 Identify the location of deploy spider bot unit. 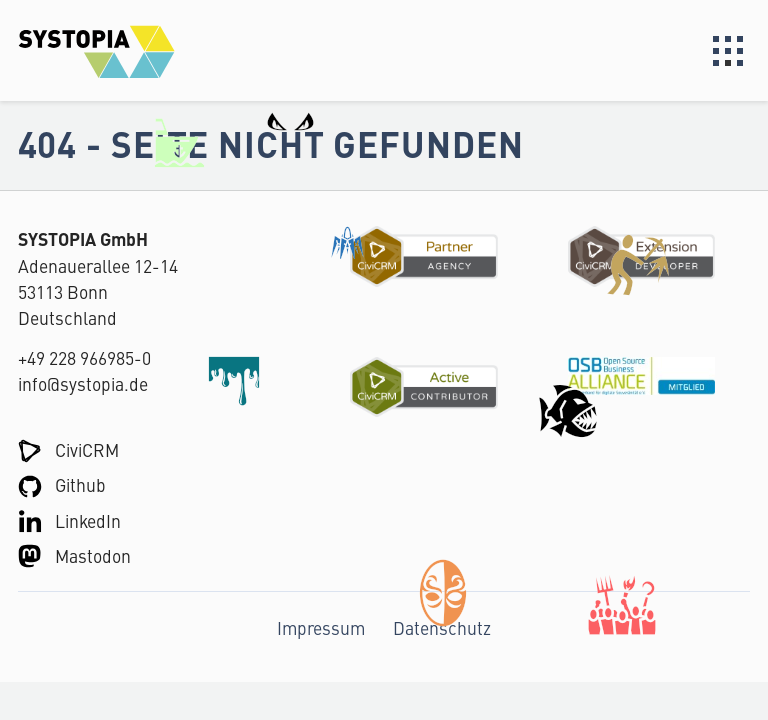
(347, 242).